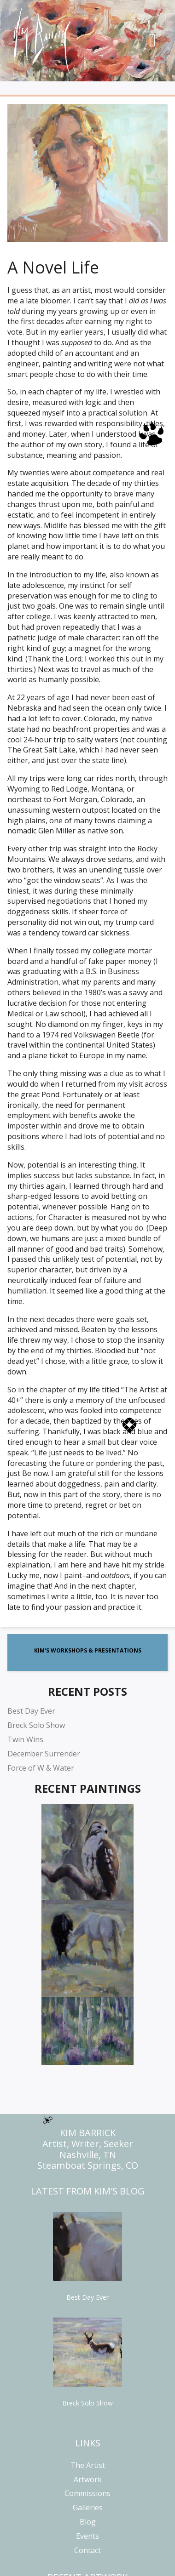 The height and width of the screenshot is (2576, 175). Describe the element at coordinates (47, 2120) in the screenshot. I see `suitest logo - test automation platform branding` at that location.